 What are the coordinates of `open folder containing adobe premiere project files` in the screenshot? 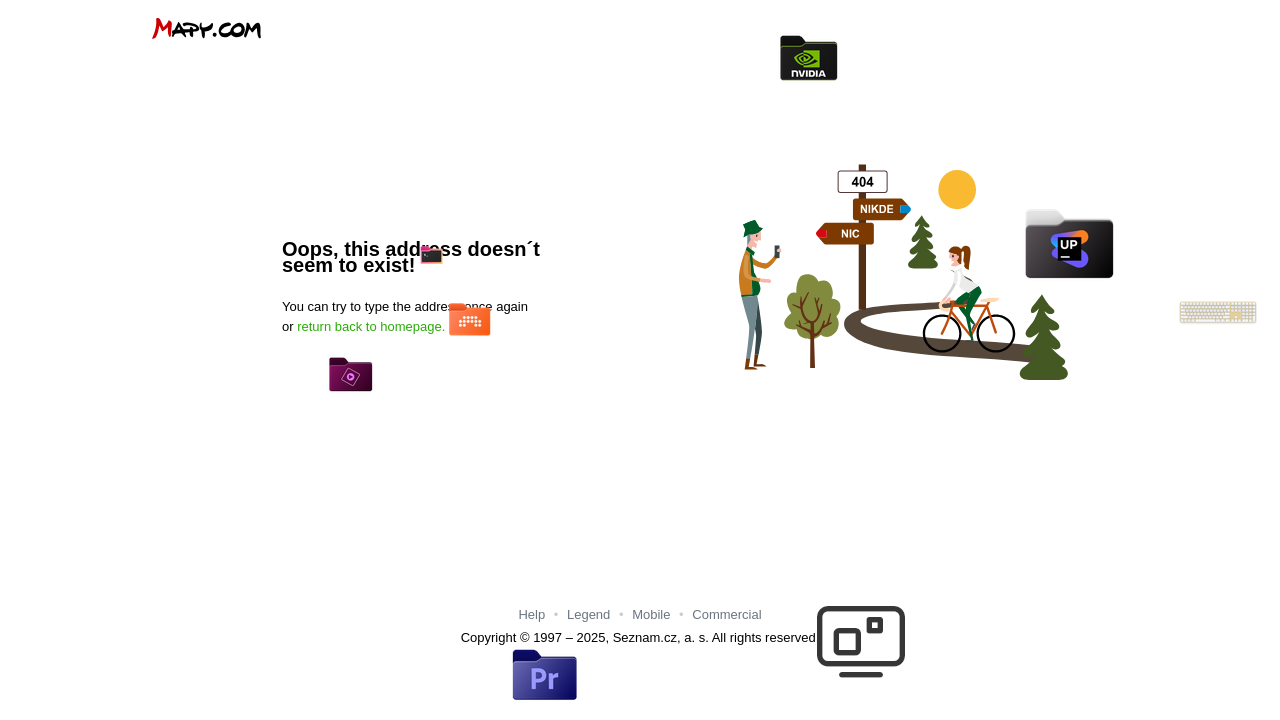 It's located at (544, 676).